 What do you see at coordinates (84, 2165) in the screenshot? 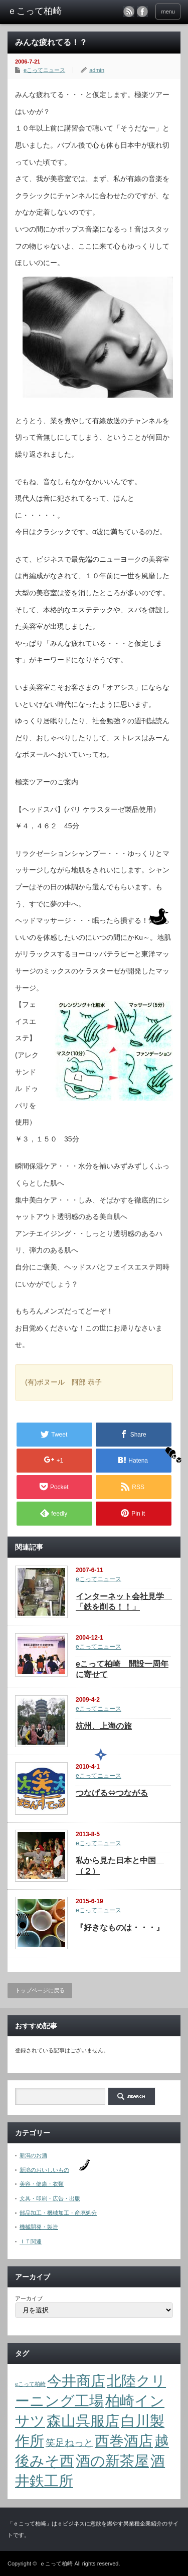
I see `select peas as an ingredient` at bounding box center [84, 2165].